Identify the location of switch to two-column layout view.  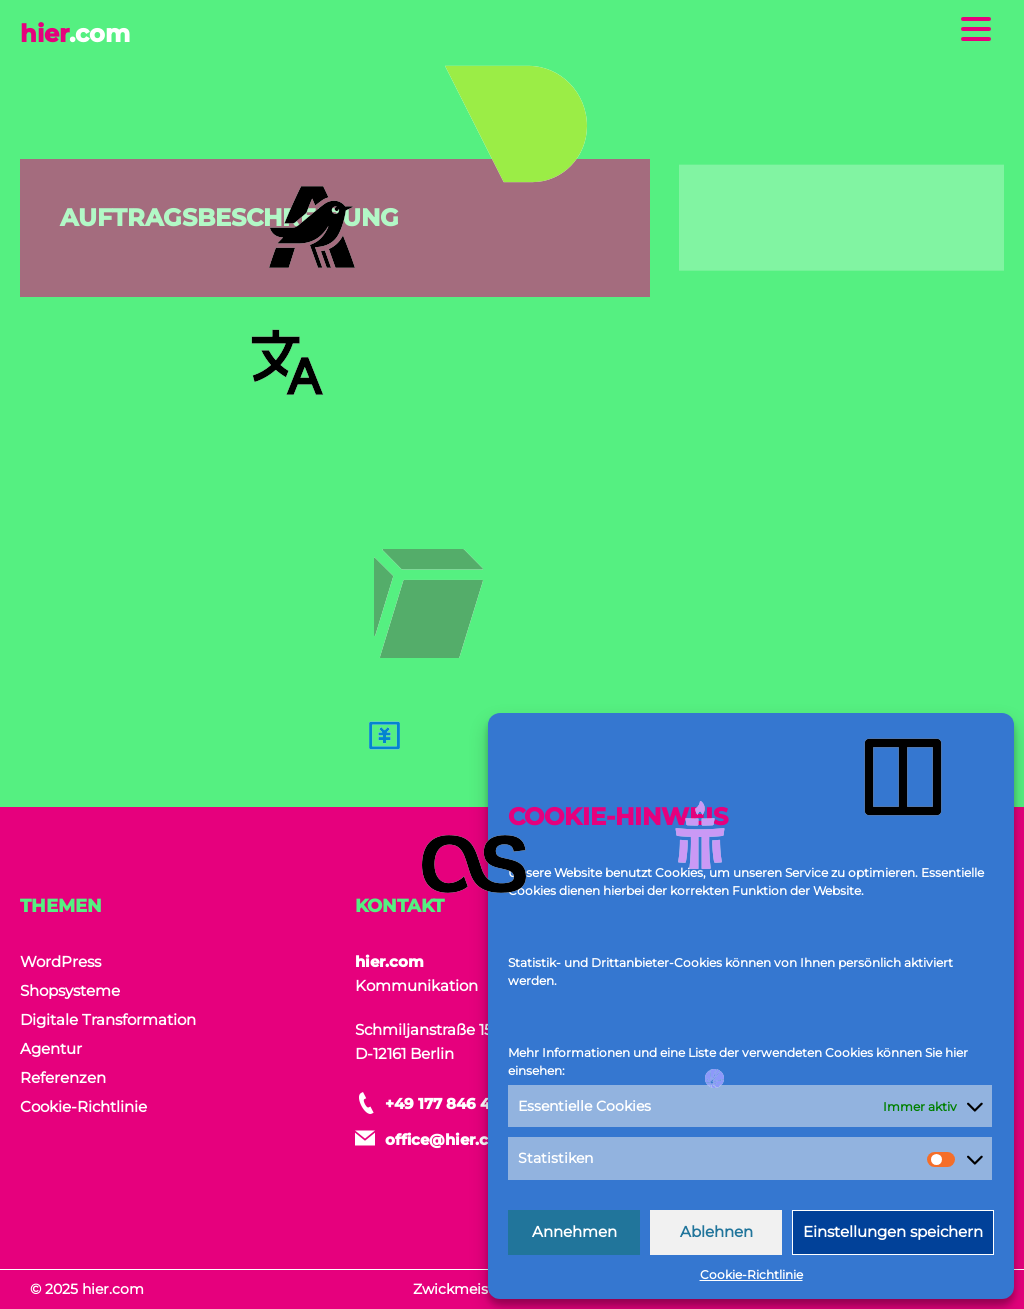
(903, 777).